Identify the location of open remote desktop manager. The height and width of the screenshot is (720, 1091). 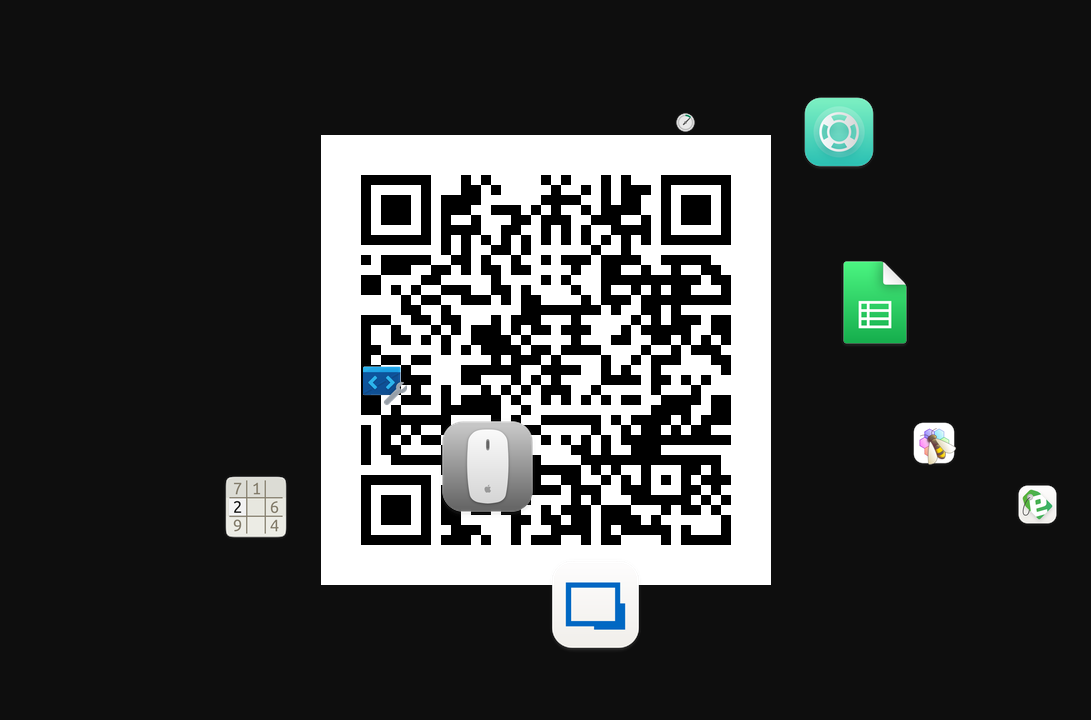
(595, 604).